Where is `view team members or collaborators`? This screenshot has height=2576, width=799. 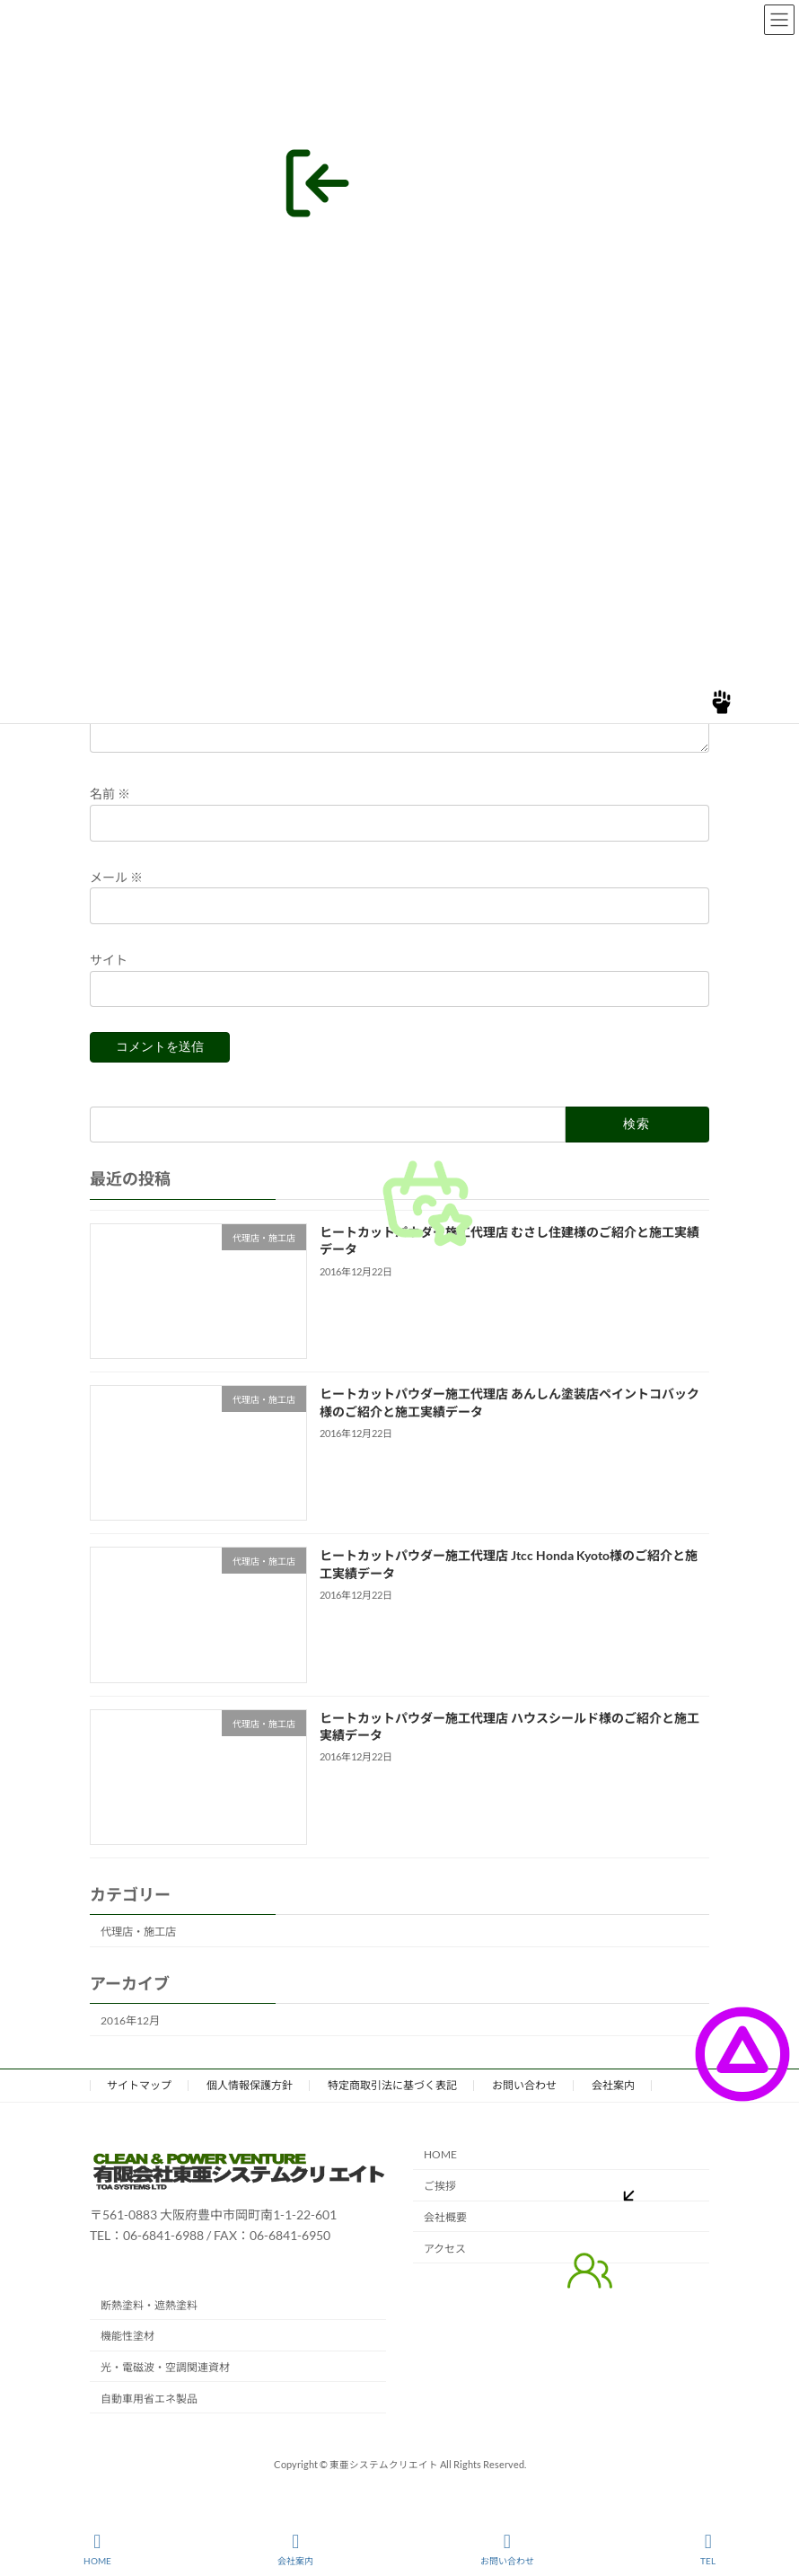
view team members or collaborators is located at coordinates (590, 2271).